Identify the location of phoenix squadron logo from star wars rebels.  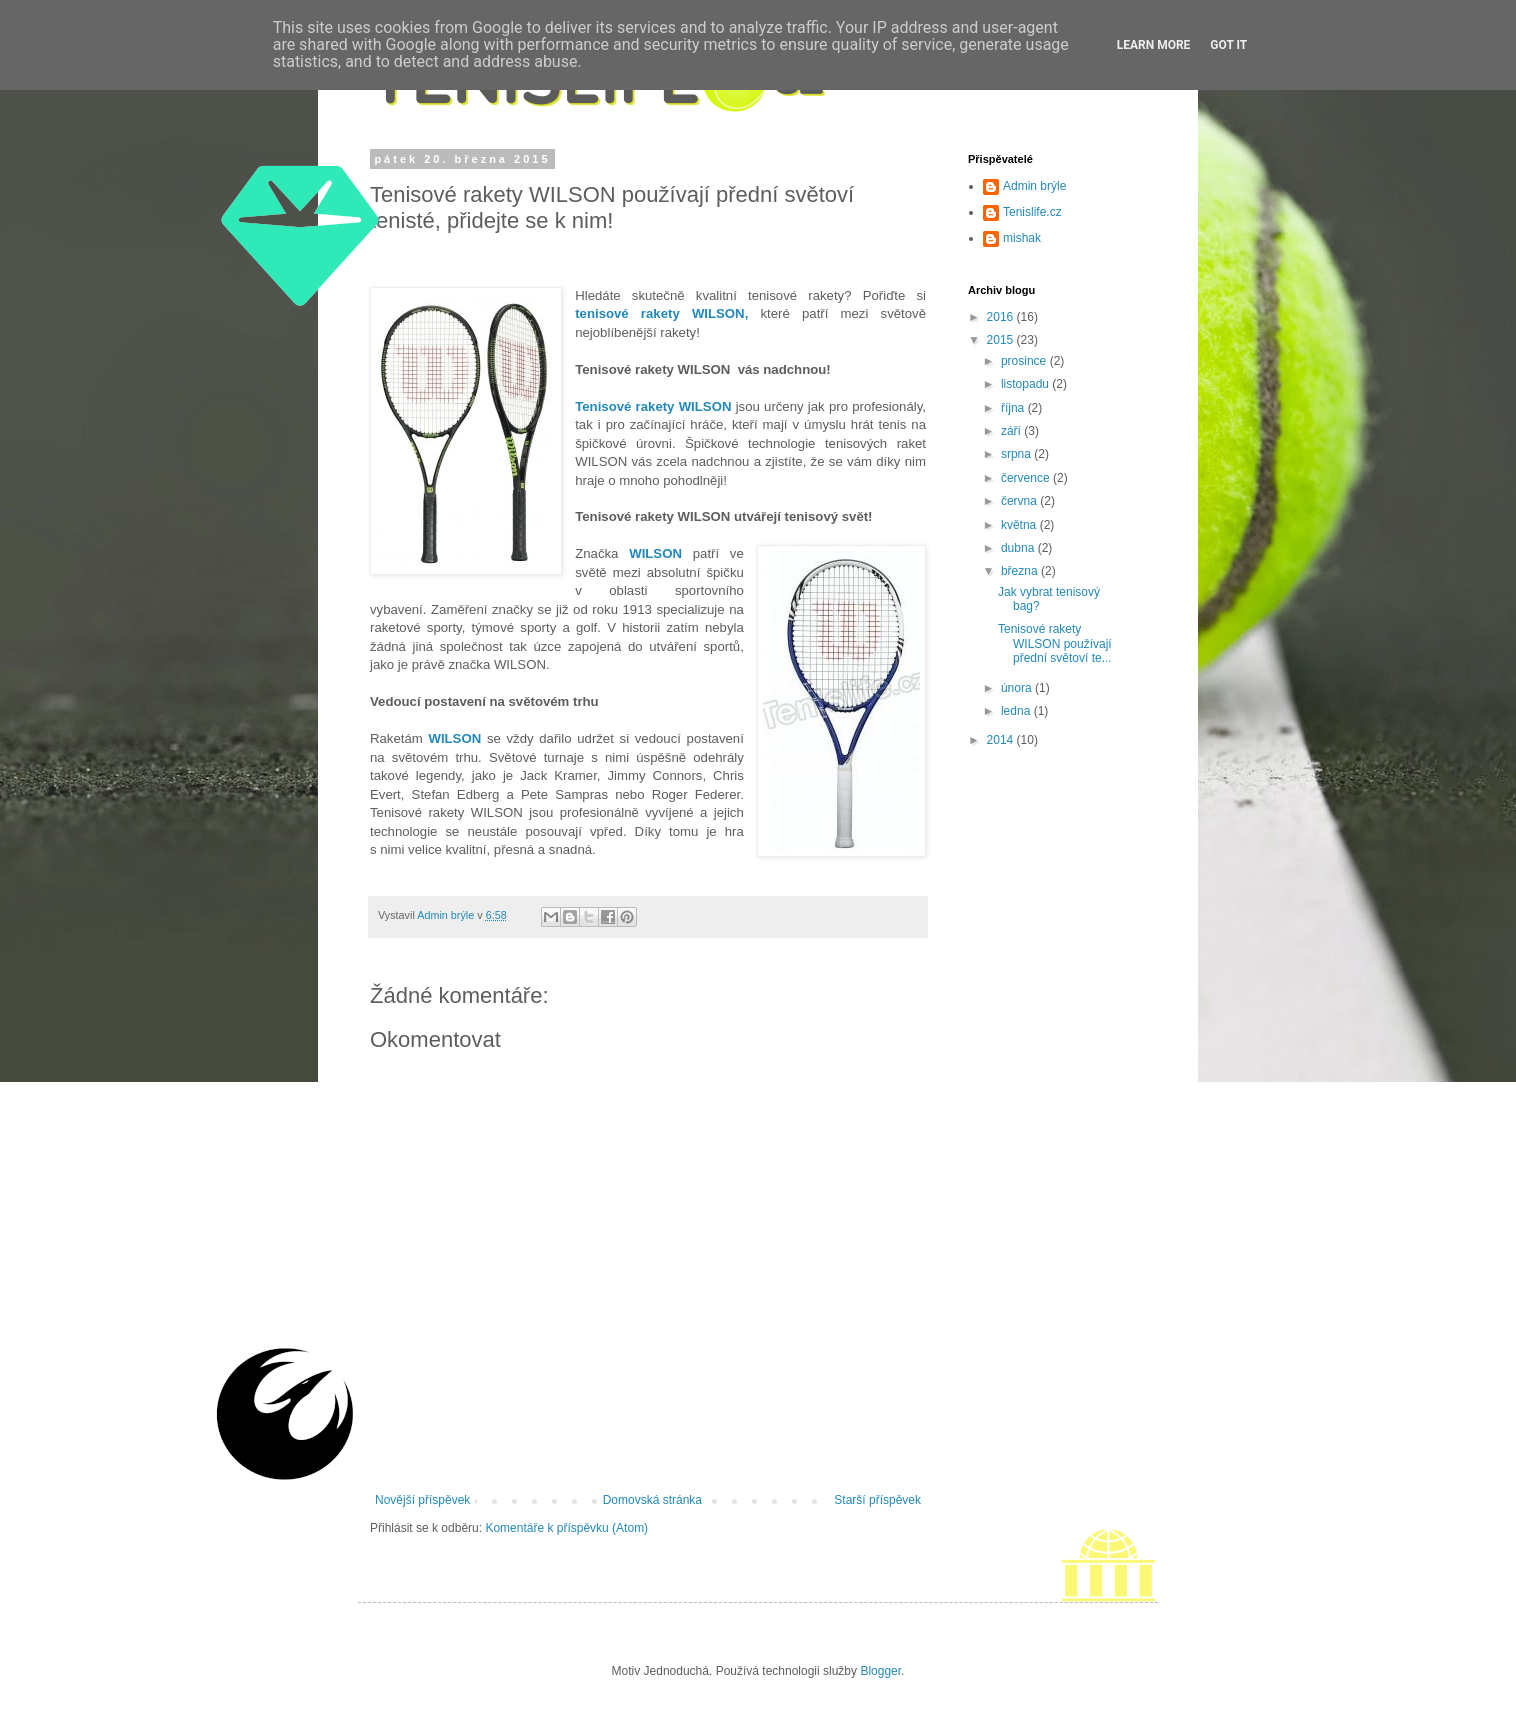
(285, 1414).